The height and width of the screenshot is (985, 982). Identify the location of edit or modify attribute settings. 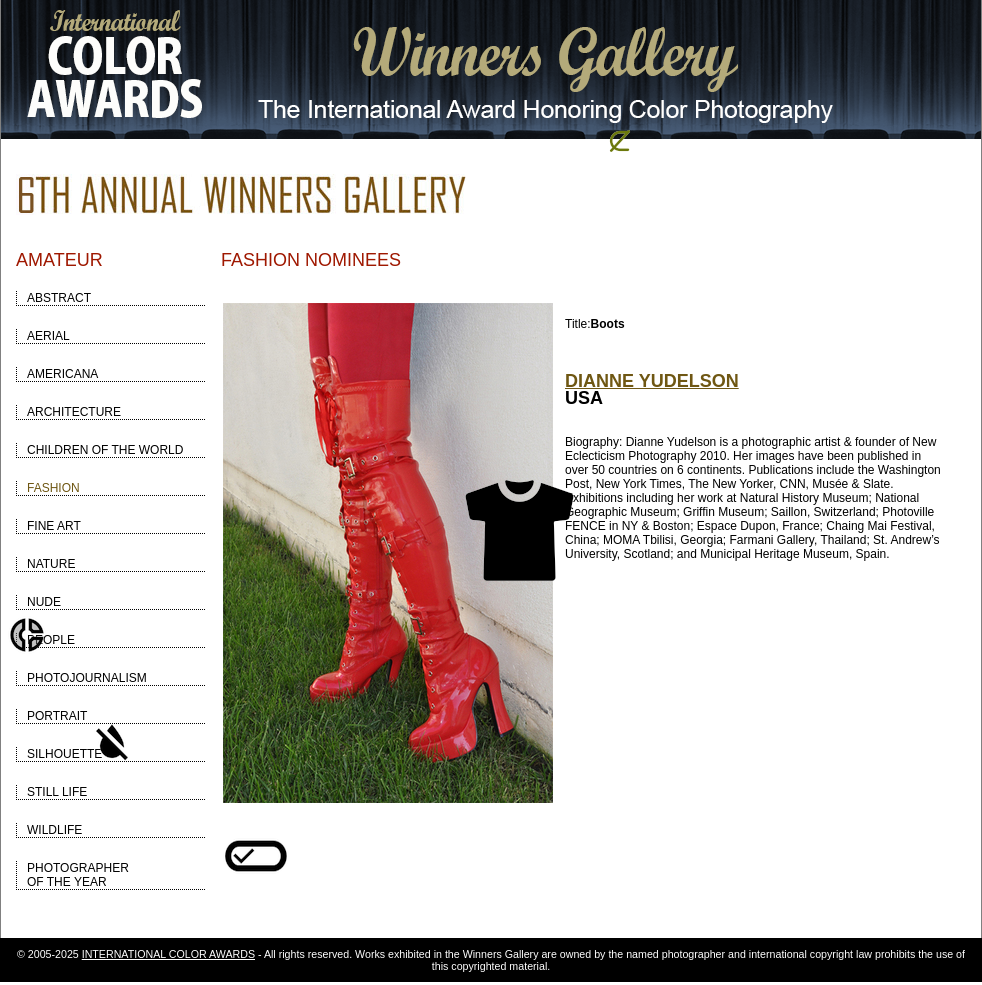
(256, 856).